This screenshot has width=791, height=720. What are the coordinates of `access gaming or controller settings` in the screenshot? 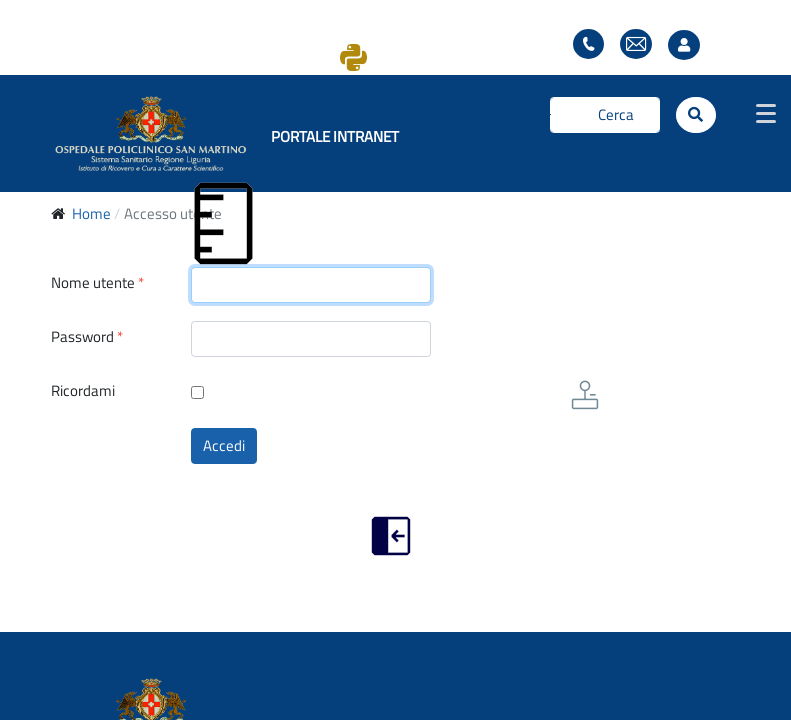 It's located at (585, 396).